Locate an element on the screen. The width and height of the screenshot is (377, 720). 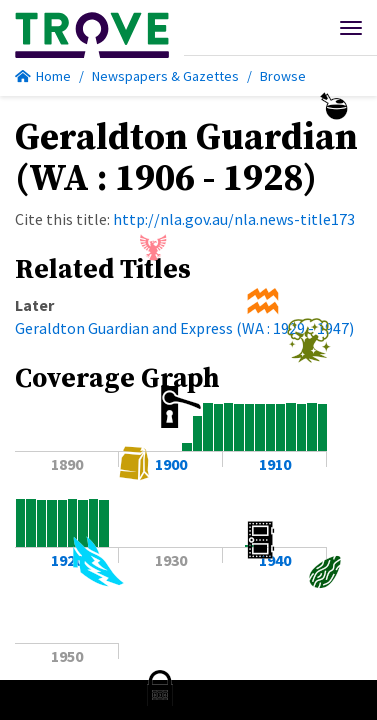
holy oak tree icon for fantasy or RPG game element is located at coordinates (309, 340).